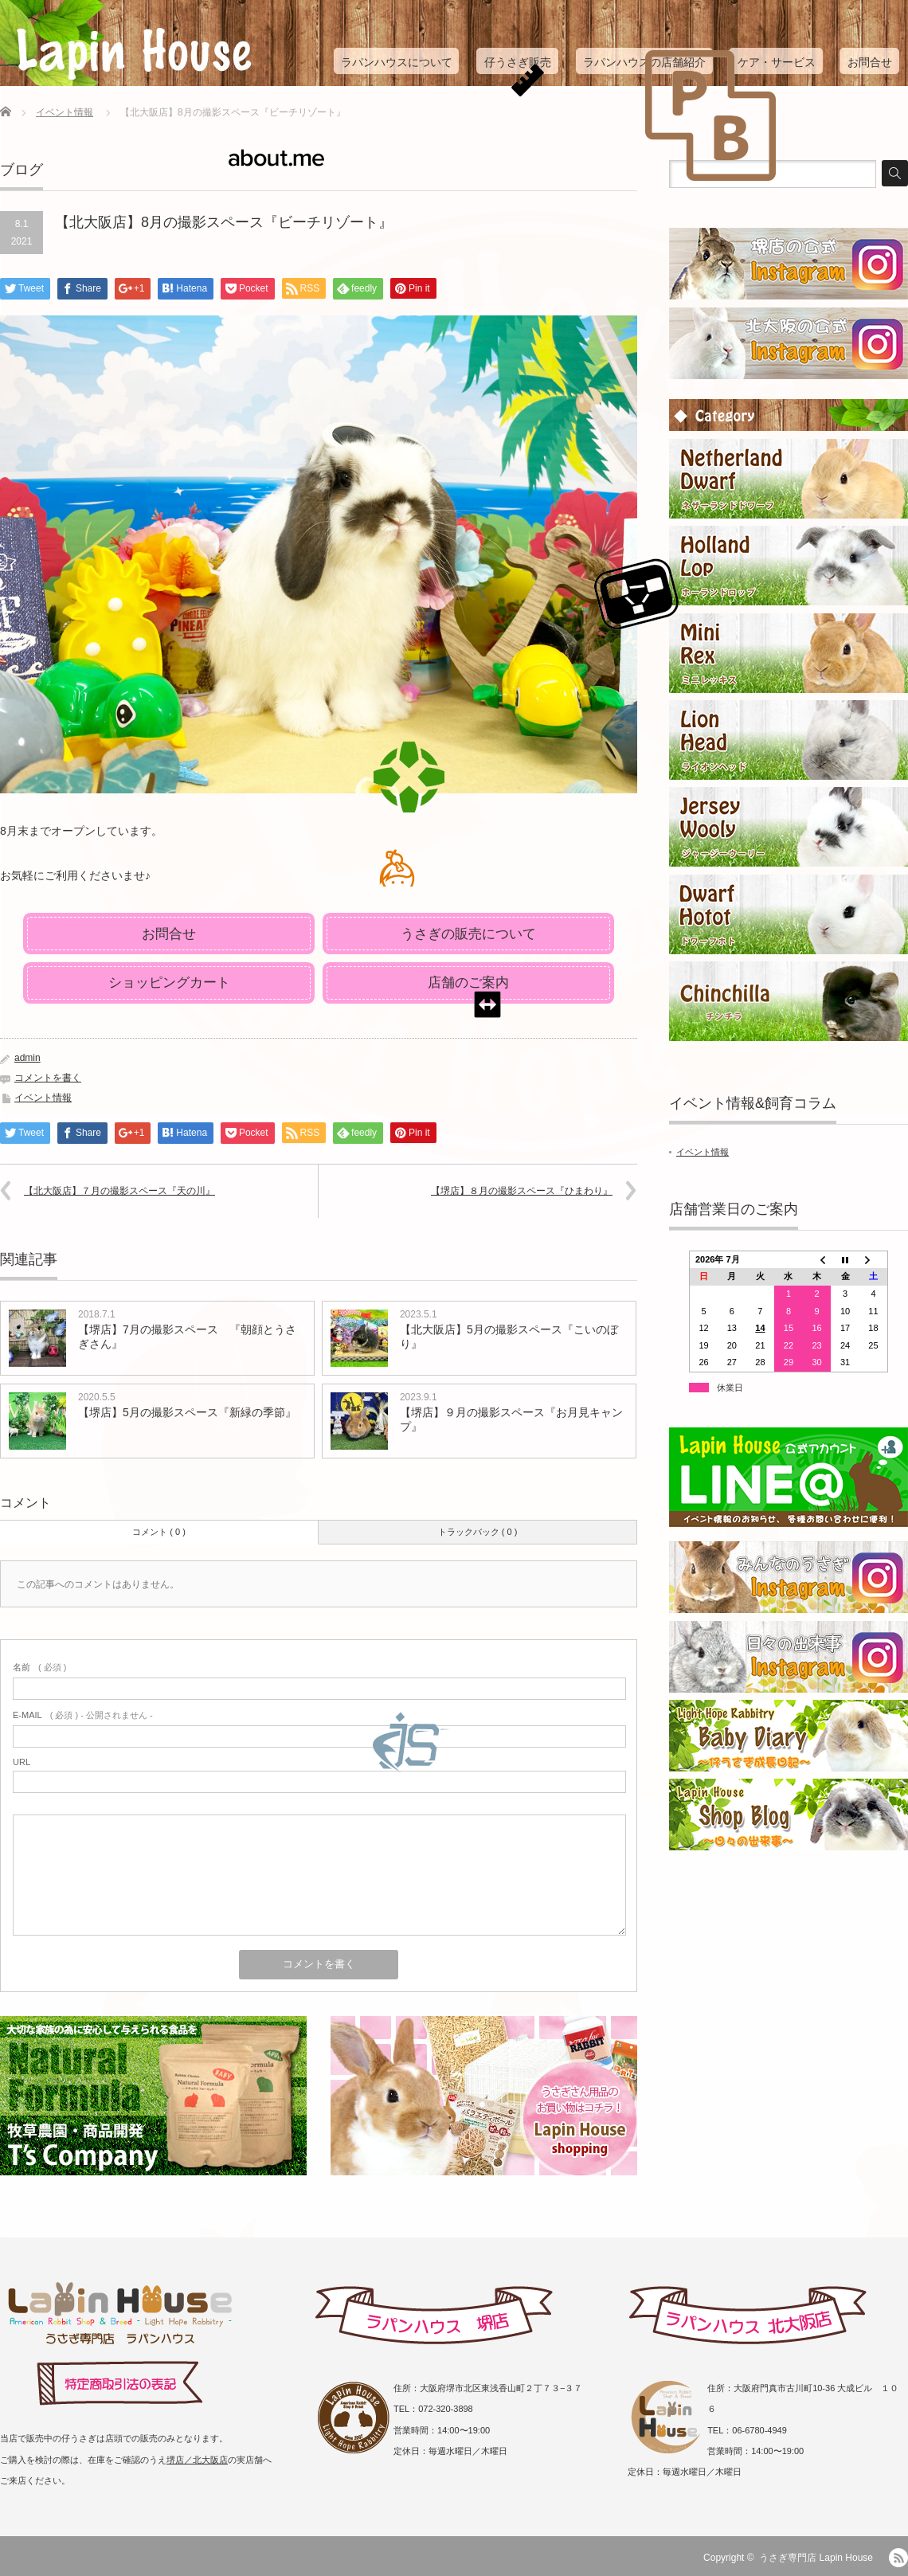 Image resolution: width=908 pixels, height=2576 pixels. I want to click on open keybase app, so click(397, 867).